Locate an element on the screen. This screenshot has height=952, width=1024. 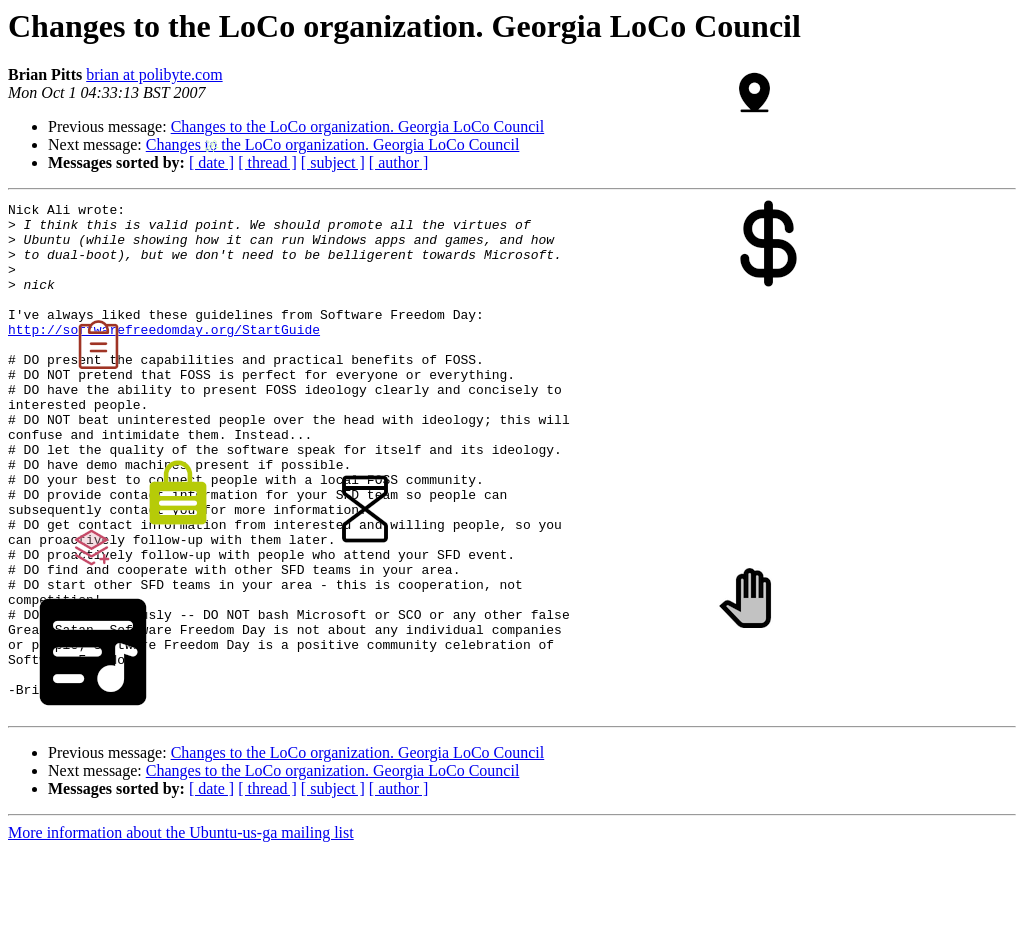
add a new layer to the stack is located at coordinates (91, 547).